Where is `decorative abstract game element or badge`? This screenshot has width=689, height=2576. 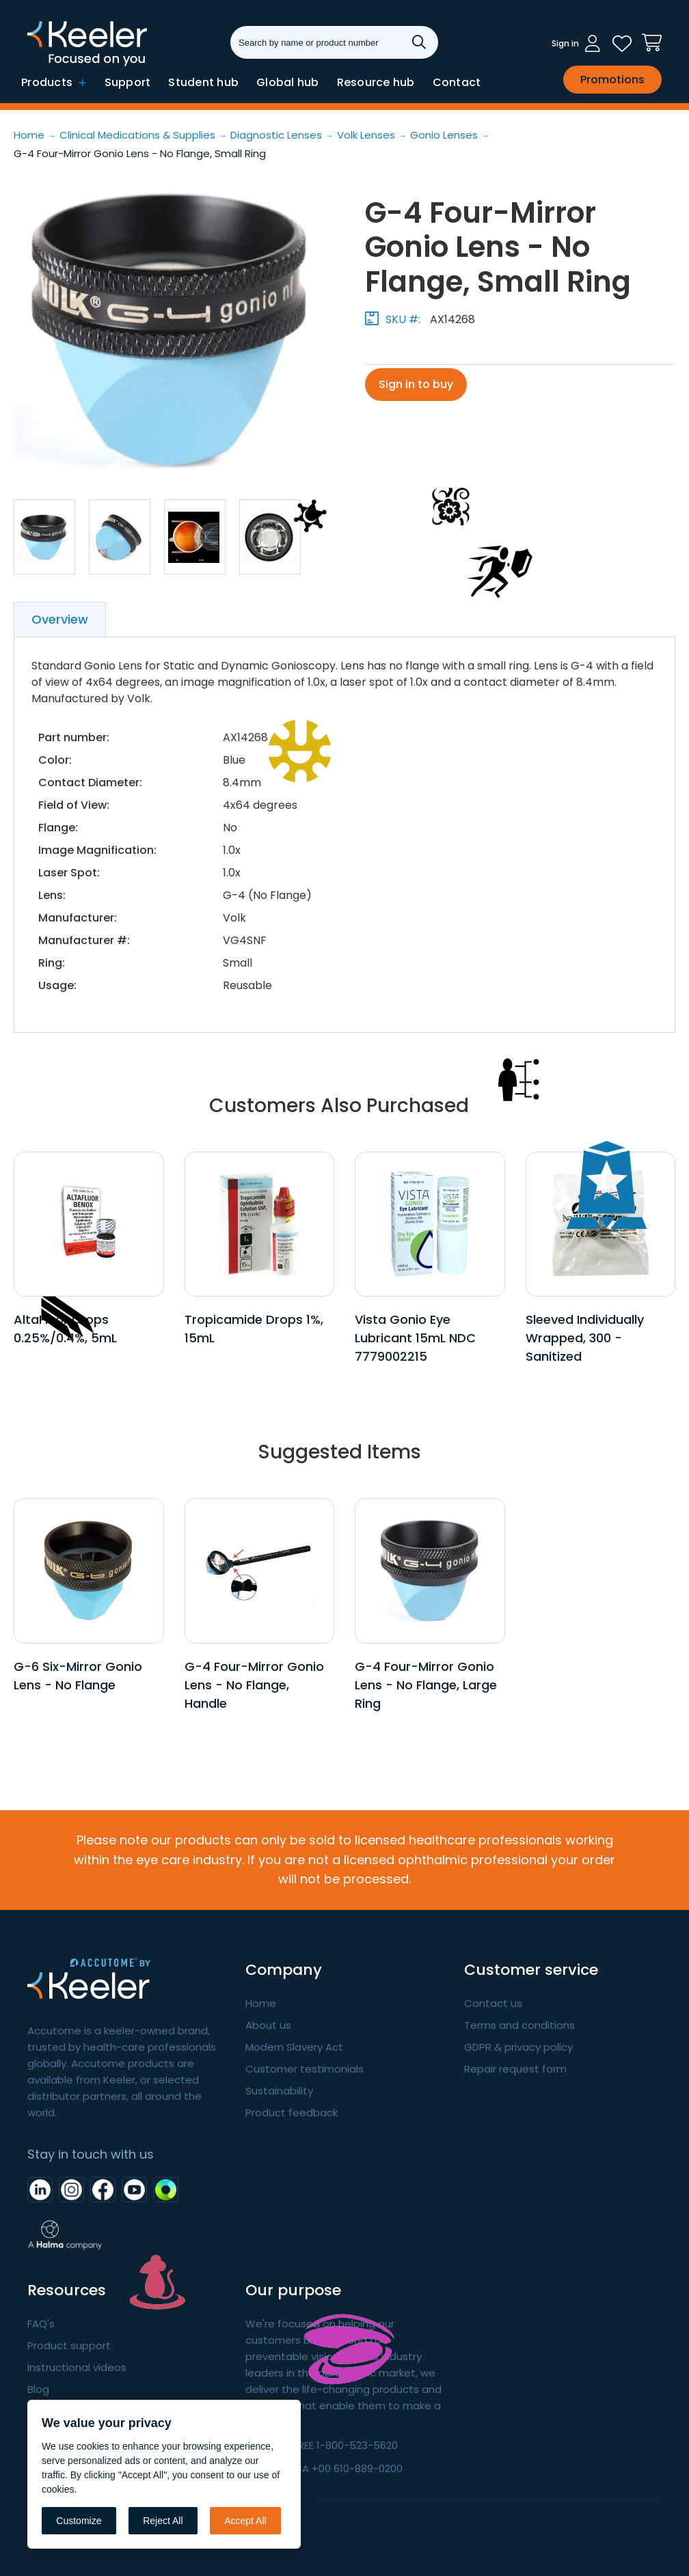 decorative abstract game element or badge is located at coordinates (299, 751).